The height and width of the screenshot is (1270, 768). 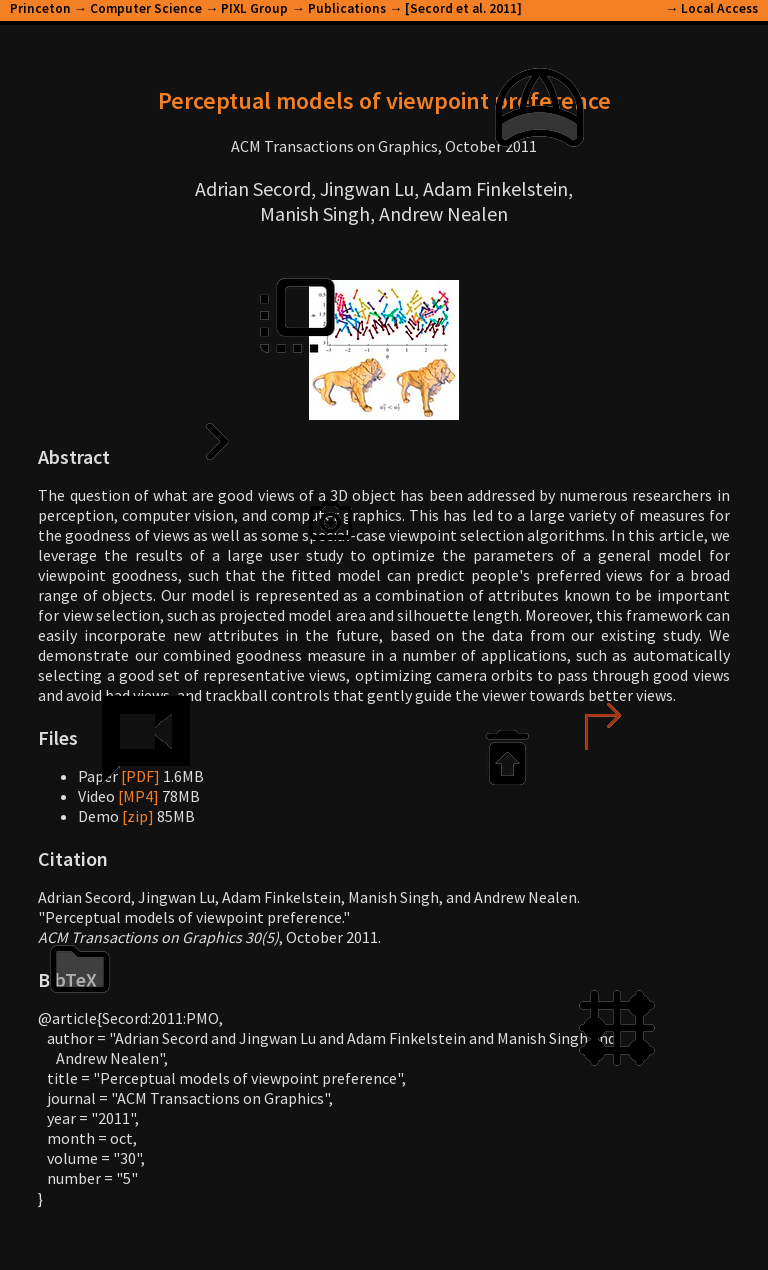 What do you see at coordinates (507, 757) in the screenshot?
I see `restore a deleted item from trash` at bounding box center [507, 757].